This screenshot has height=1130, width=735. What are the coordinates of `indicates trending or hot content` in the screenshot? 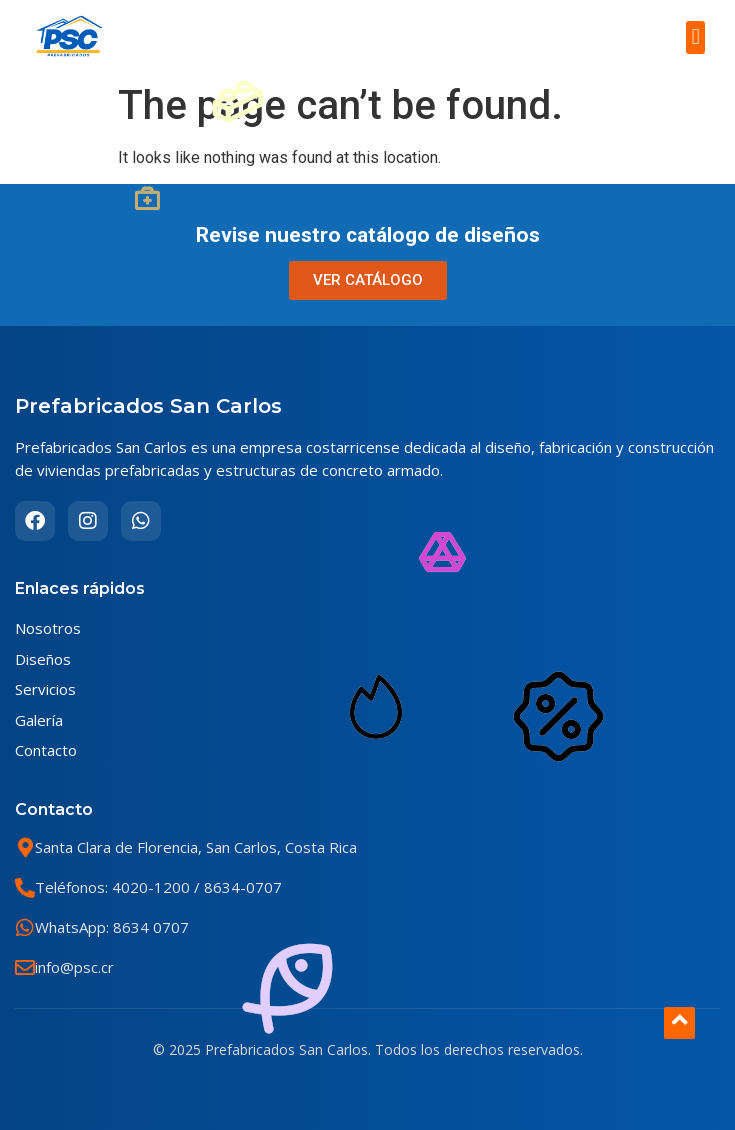 It's located at (376, 708).